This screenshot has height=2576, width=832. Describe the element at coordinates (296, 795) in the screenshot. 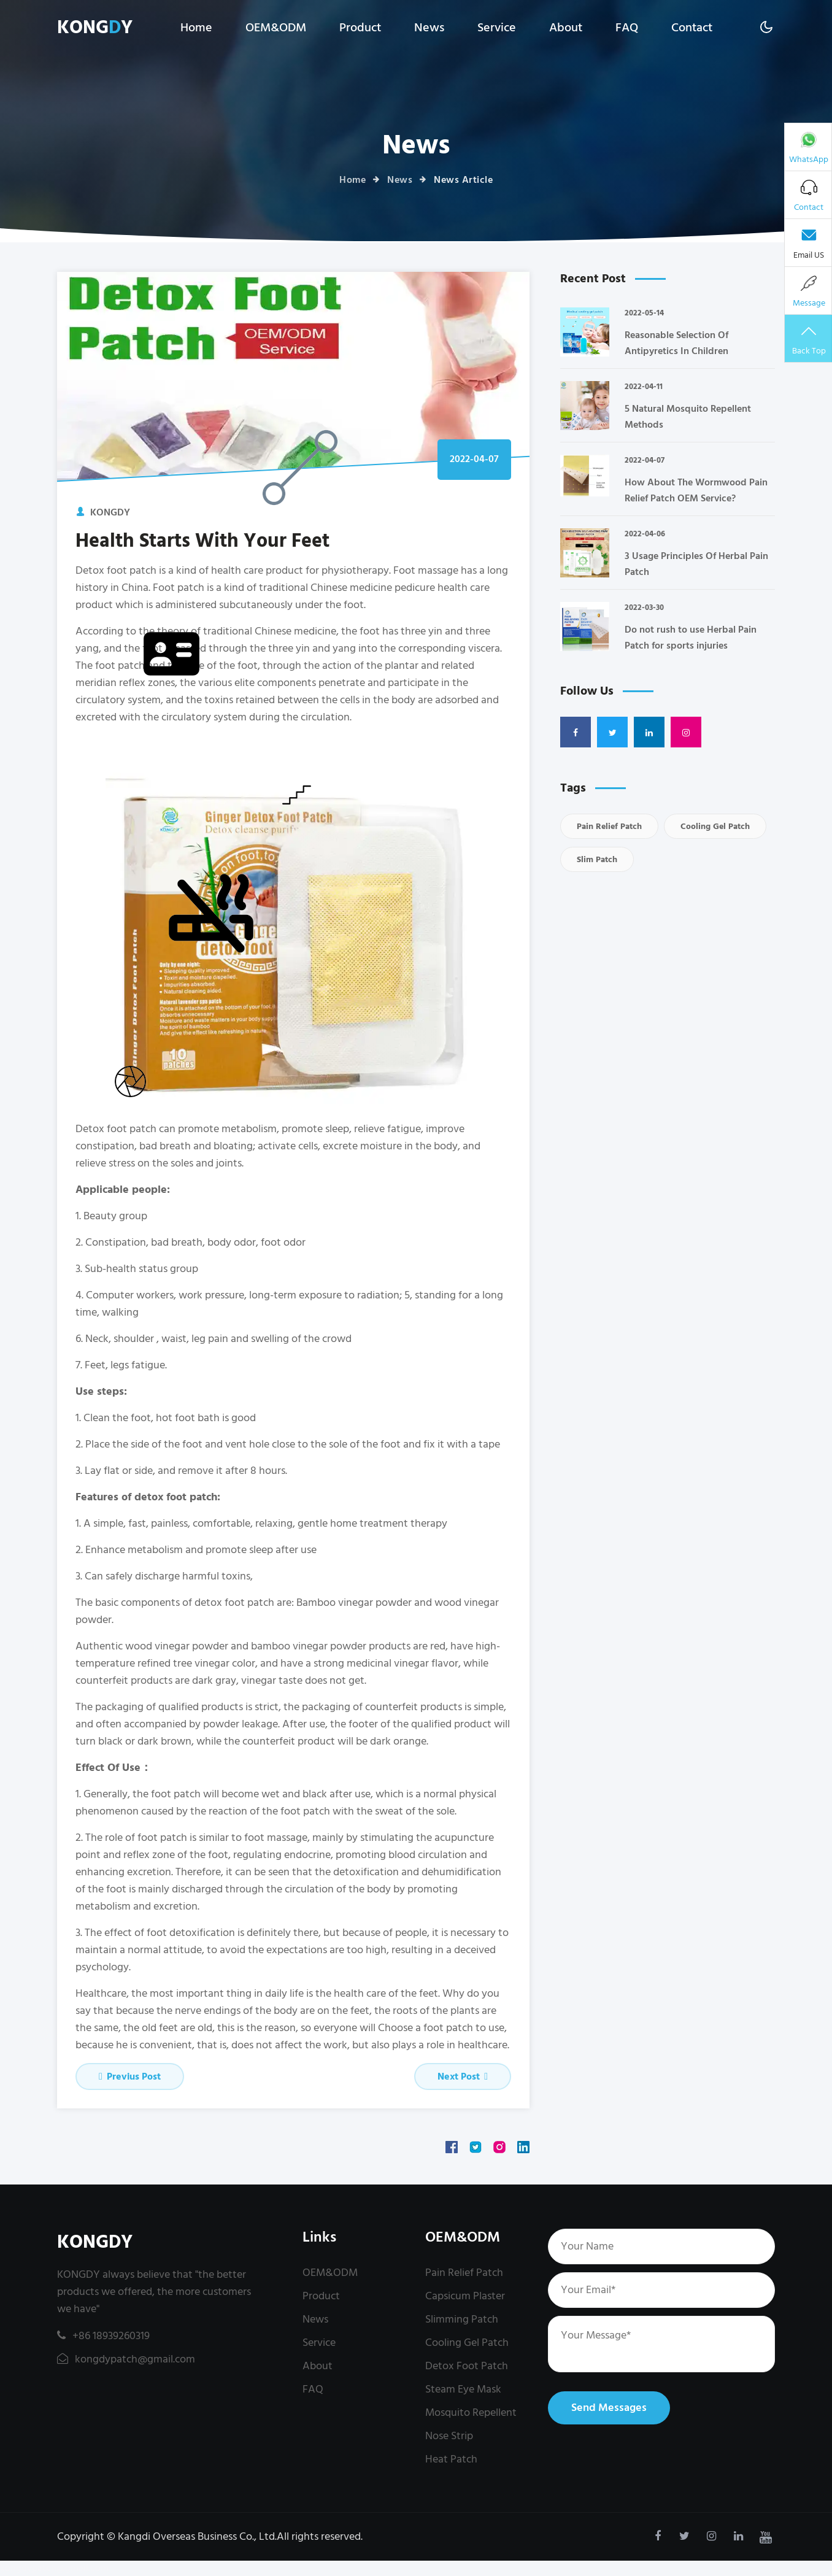

I see `indicates stairs or steps nearby` at that location.